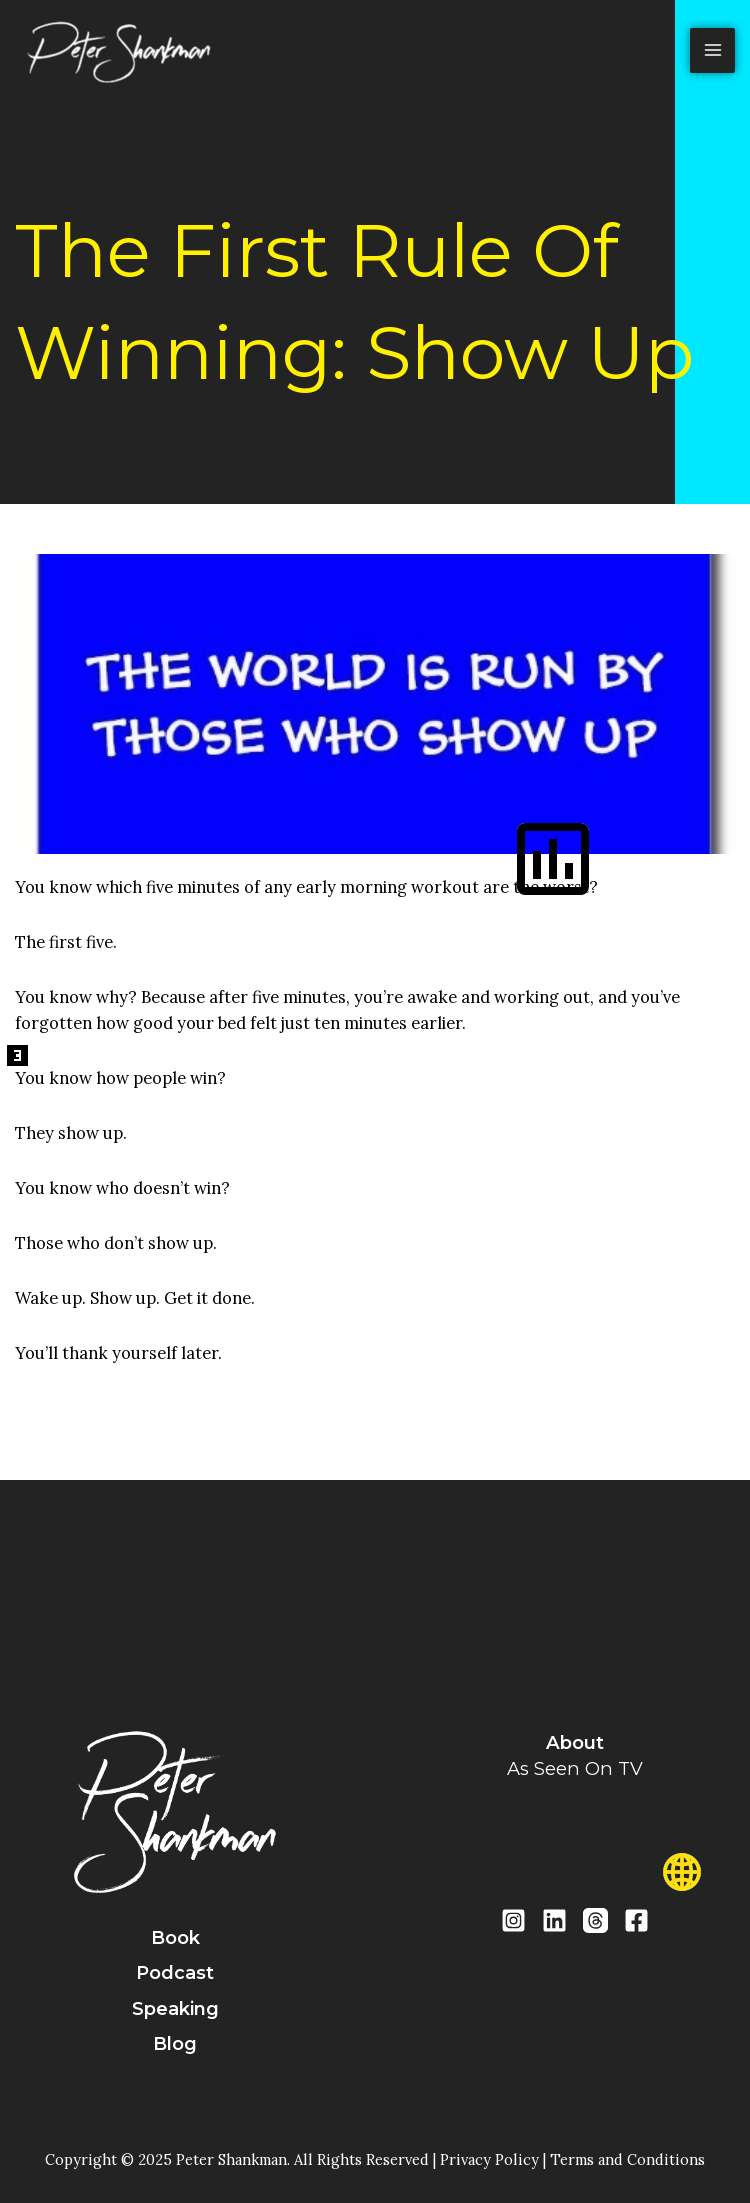  What do you see at coordinates (17, 1055) in the screenshot?
I see `select option 3 from a numbered list` at bounding box center [17, 1055].